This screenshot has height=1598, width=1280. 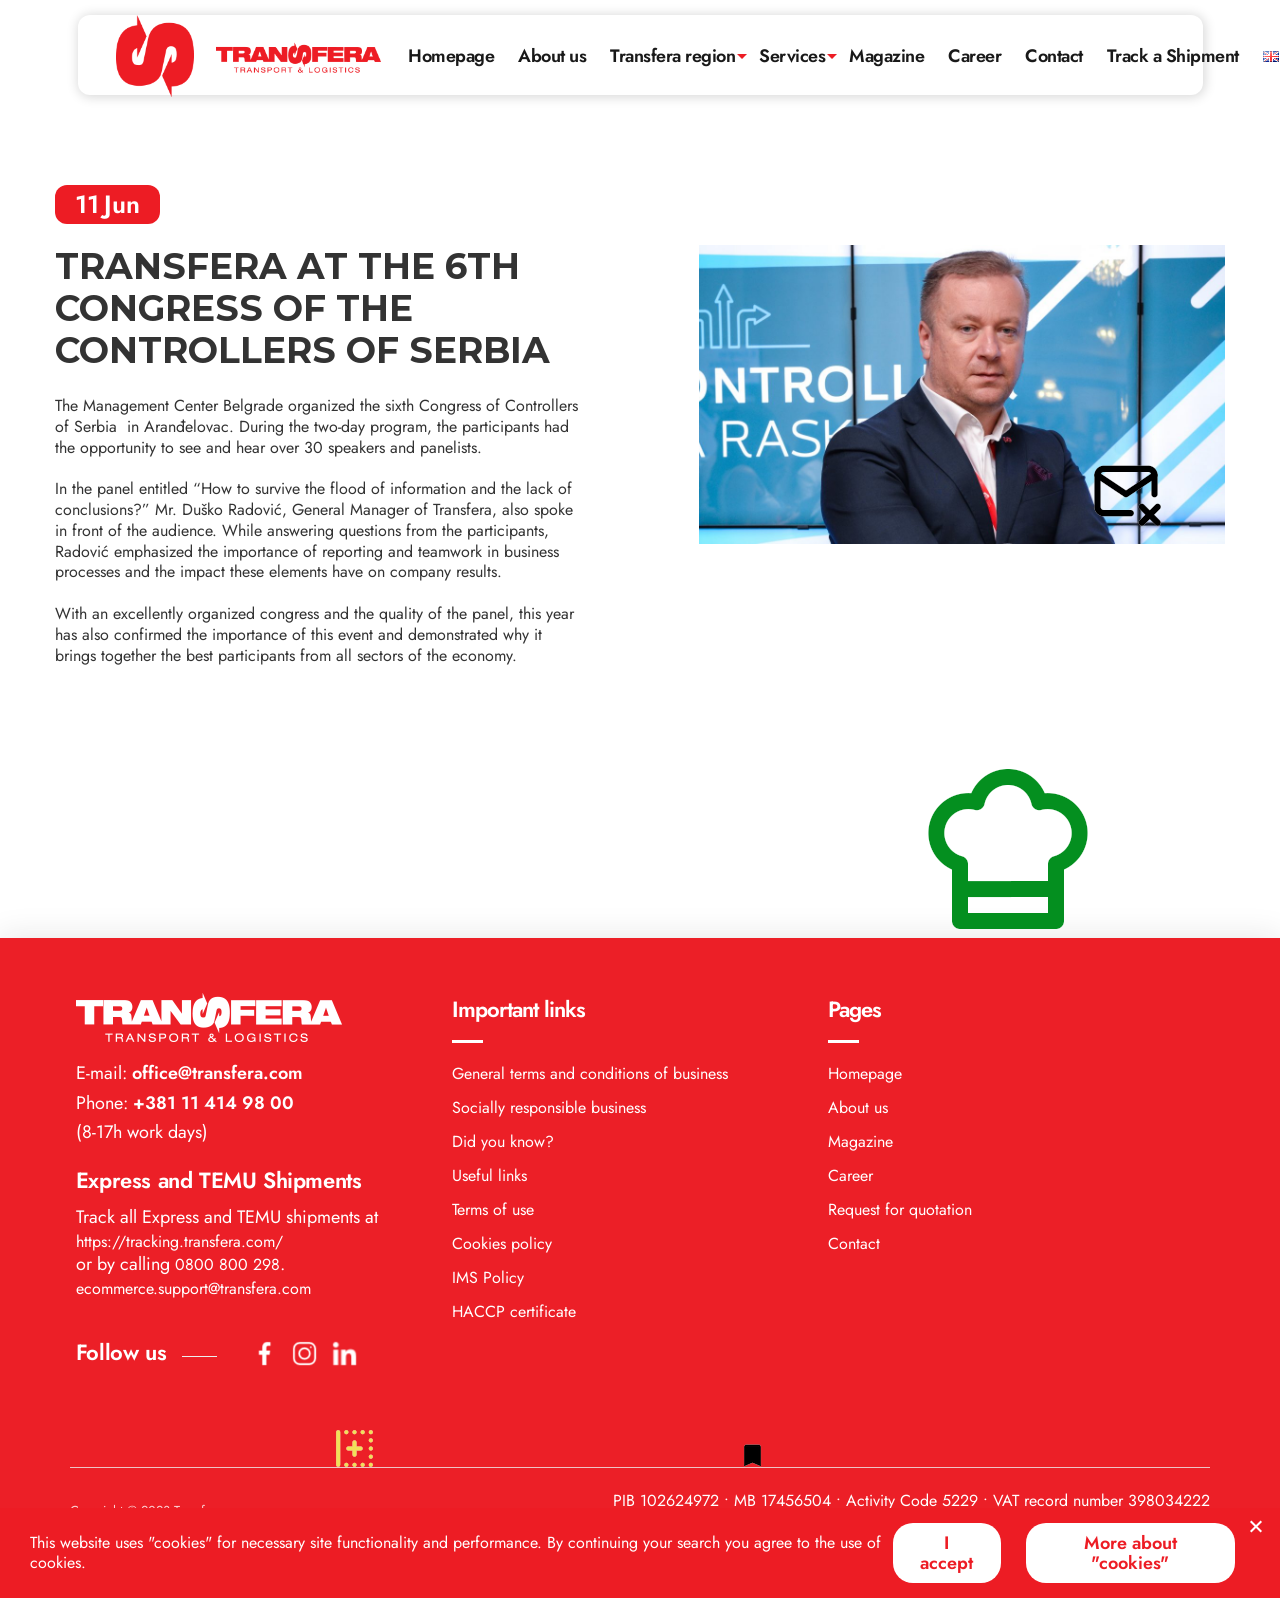 What do you see at coordinates (752, 1455) in the screenshot?
I see `bookmark this item` at bounding box center [752, 1455].